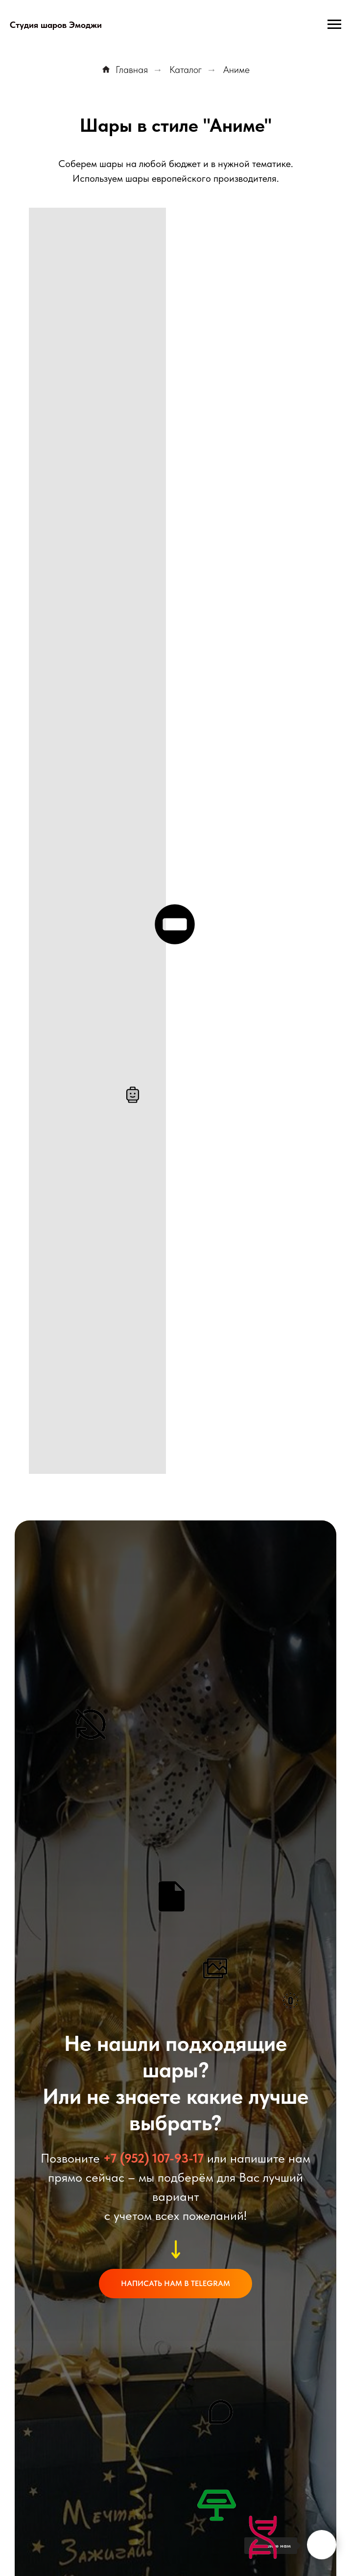 The width and height of the screenshot is (351, 2576). I want to click on access presentation mode, so click(216, 2505).